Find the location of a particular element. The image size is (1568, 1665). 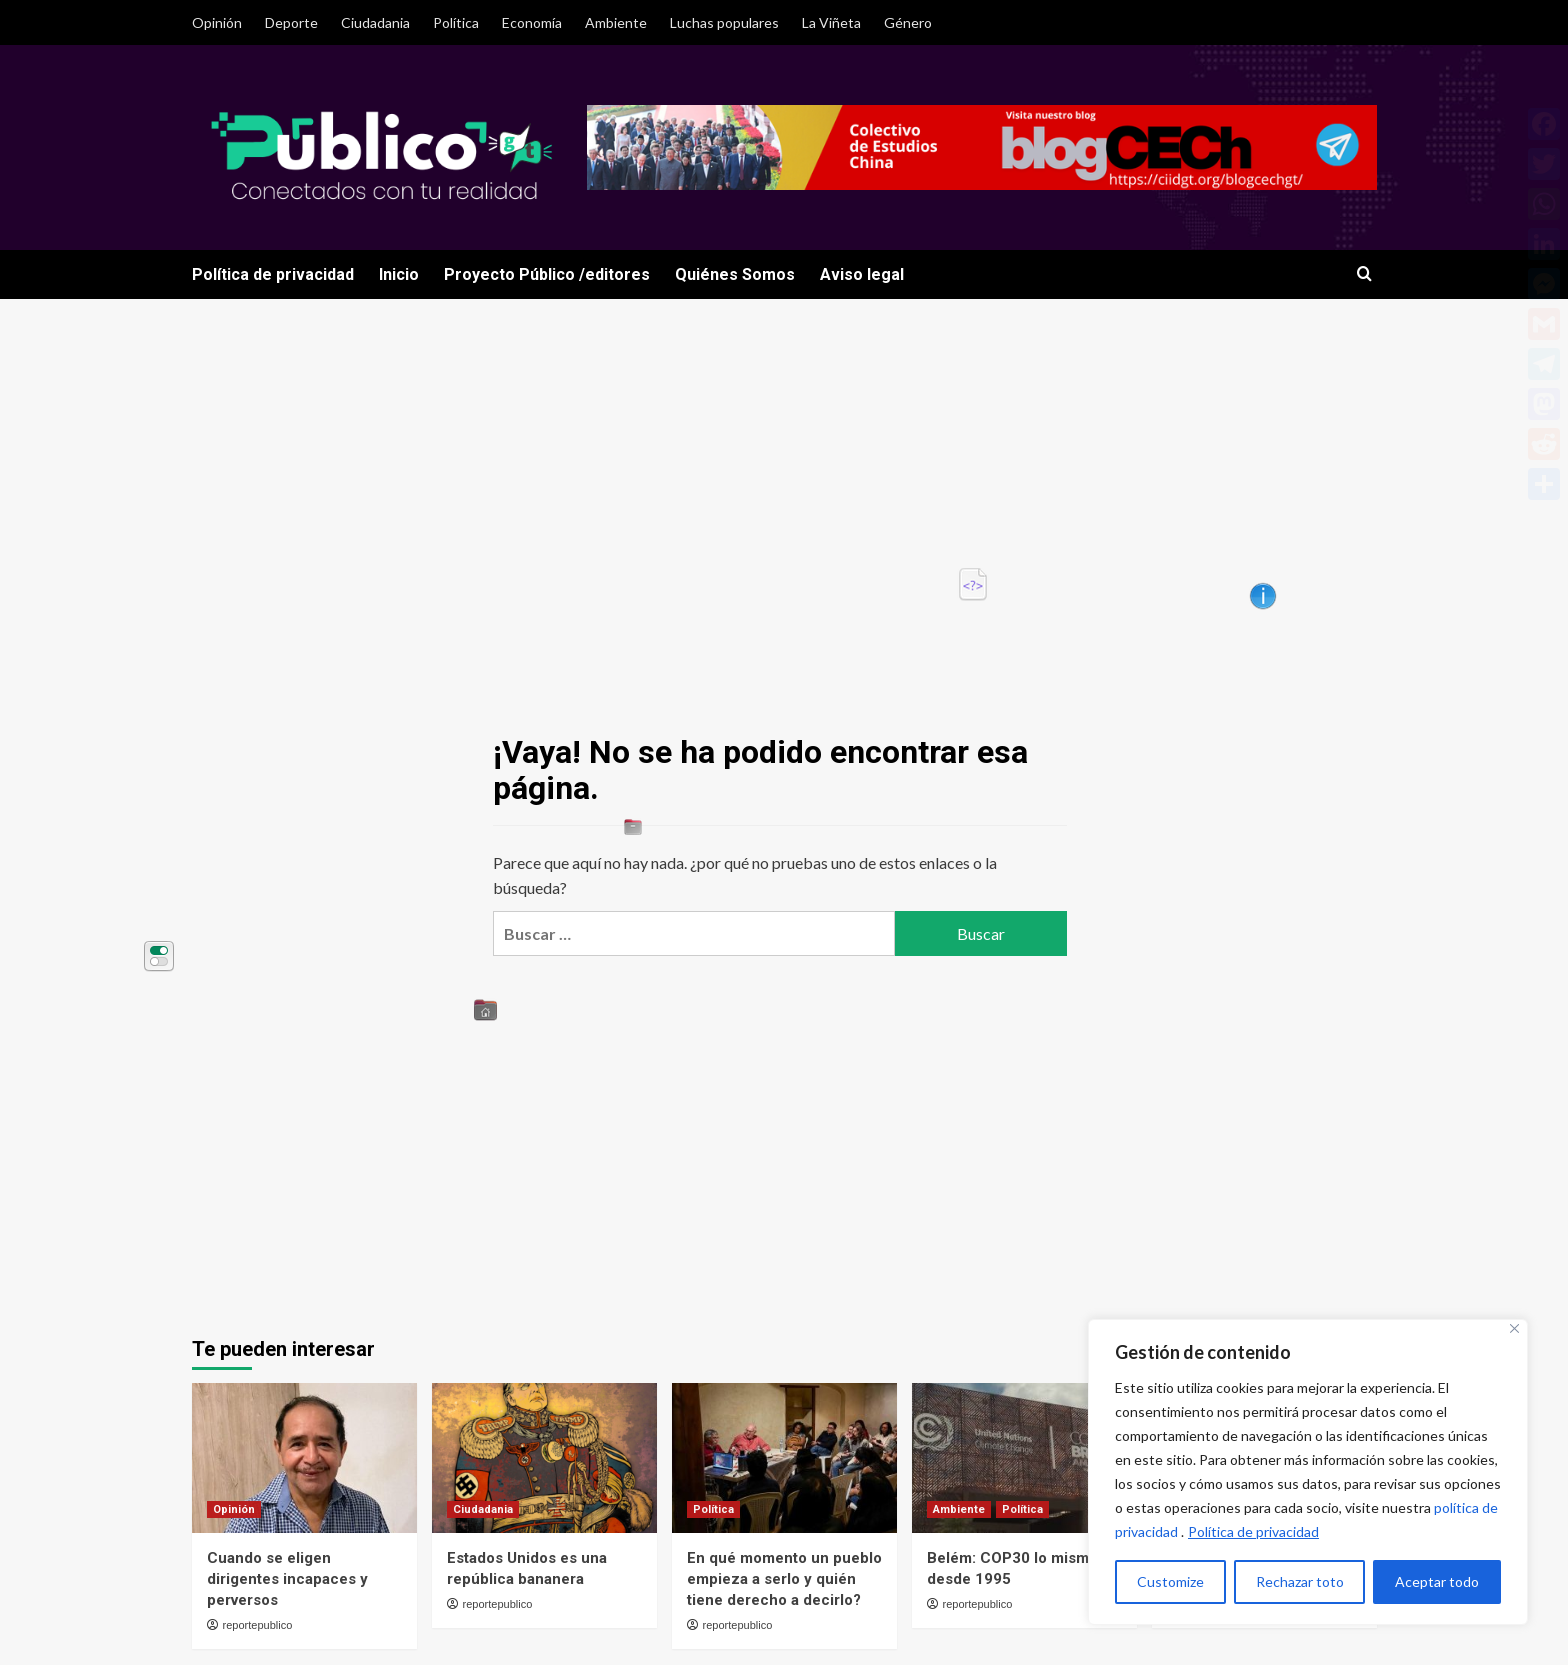

view information or details about this item is located at coordinates (1263, 596).